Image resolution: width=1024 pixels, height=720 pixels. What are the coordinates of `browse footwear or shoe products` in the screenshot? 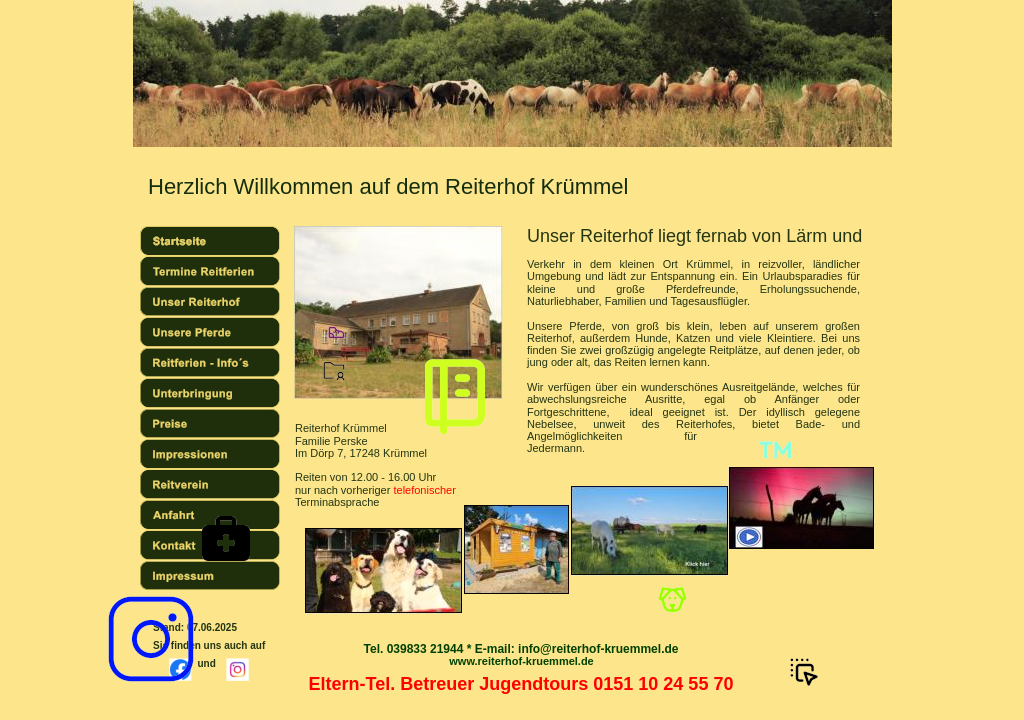 It's located at (336, 332).